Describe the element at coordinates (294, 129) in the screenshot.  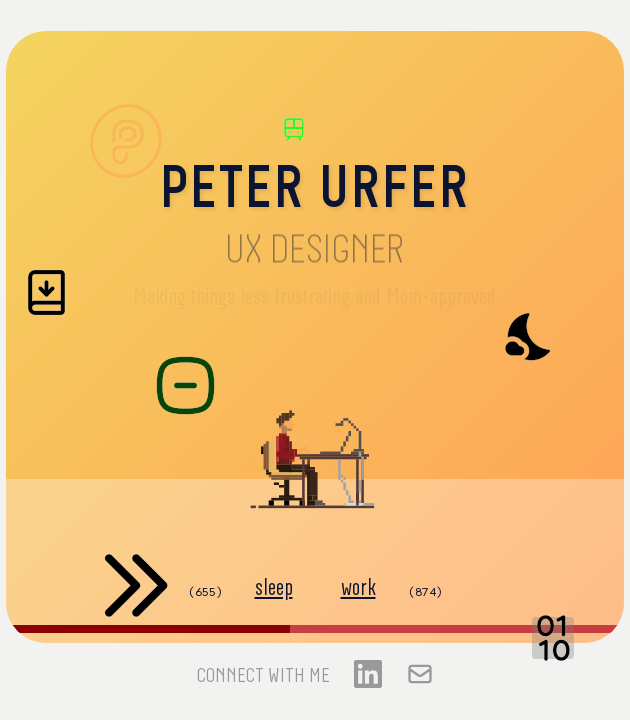
I see `view tram or light rail transit options` at that location.